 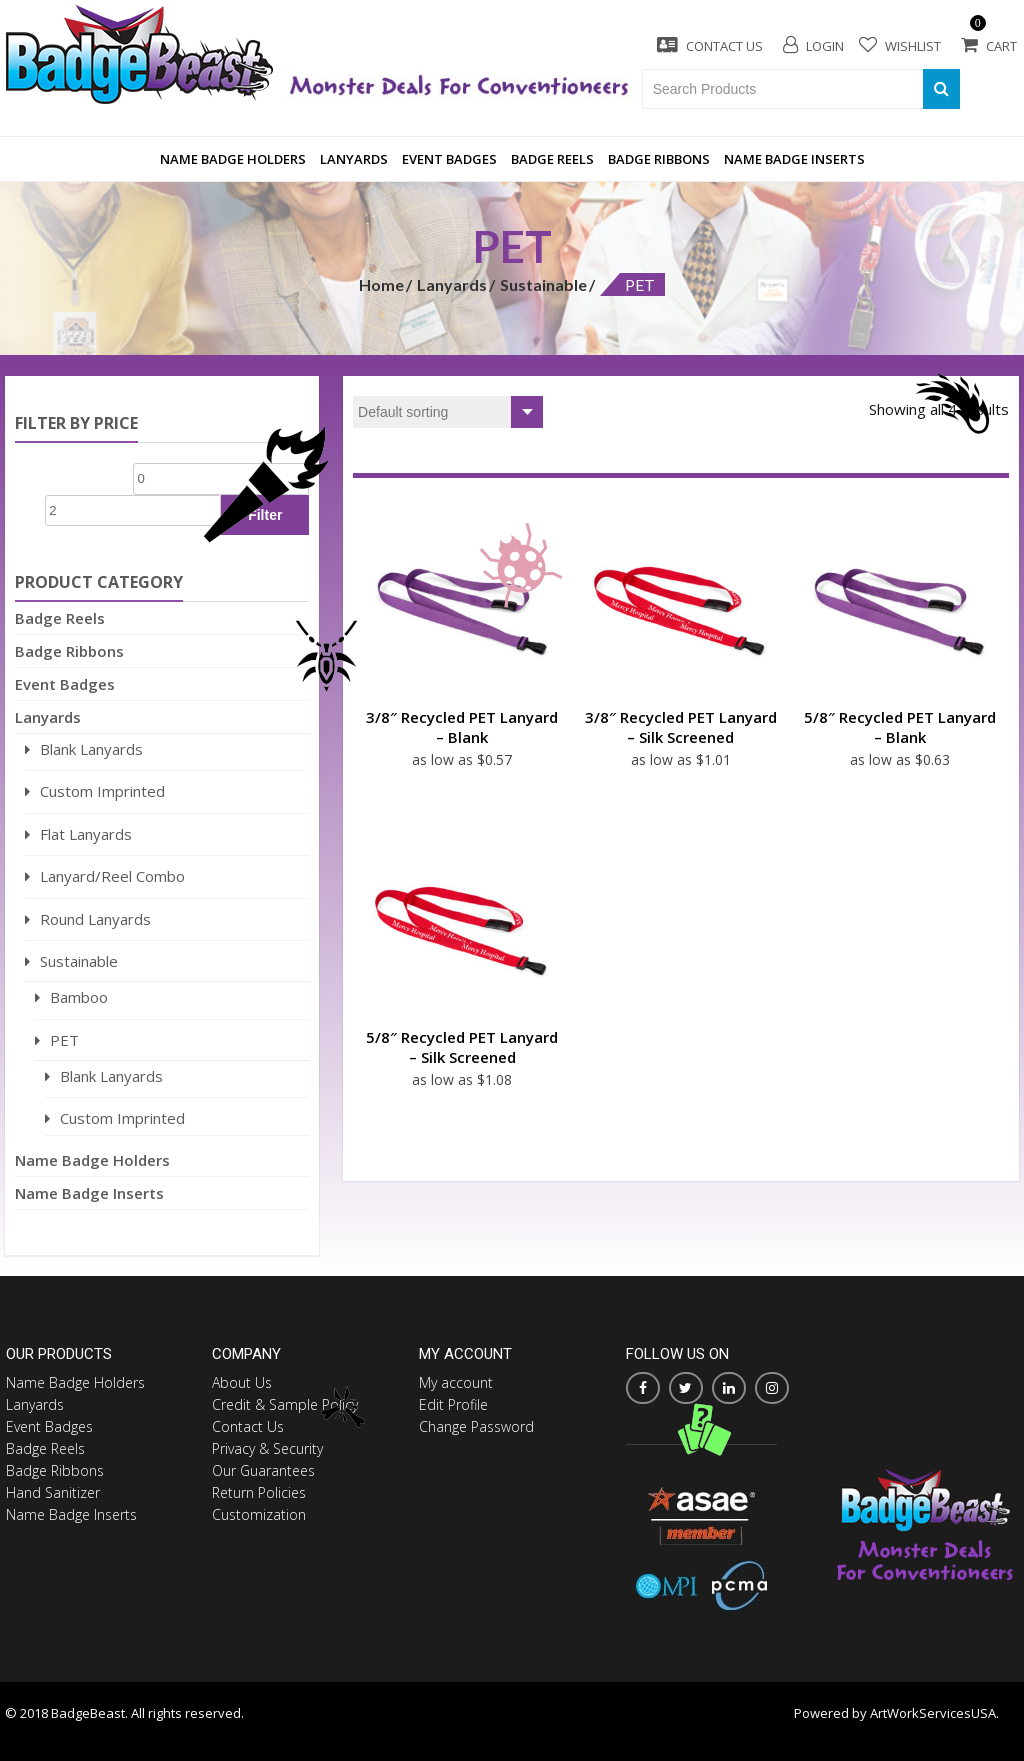 What do you see at coordinates (266, 480) in the screenshot?
I see `toggle flashlight or torch mode` at bounding box center [266, 480].